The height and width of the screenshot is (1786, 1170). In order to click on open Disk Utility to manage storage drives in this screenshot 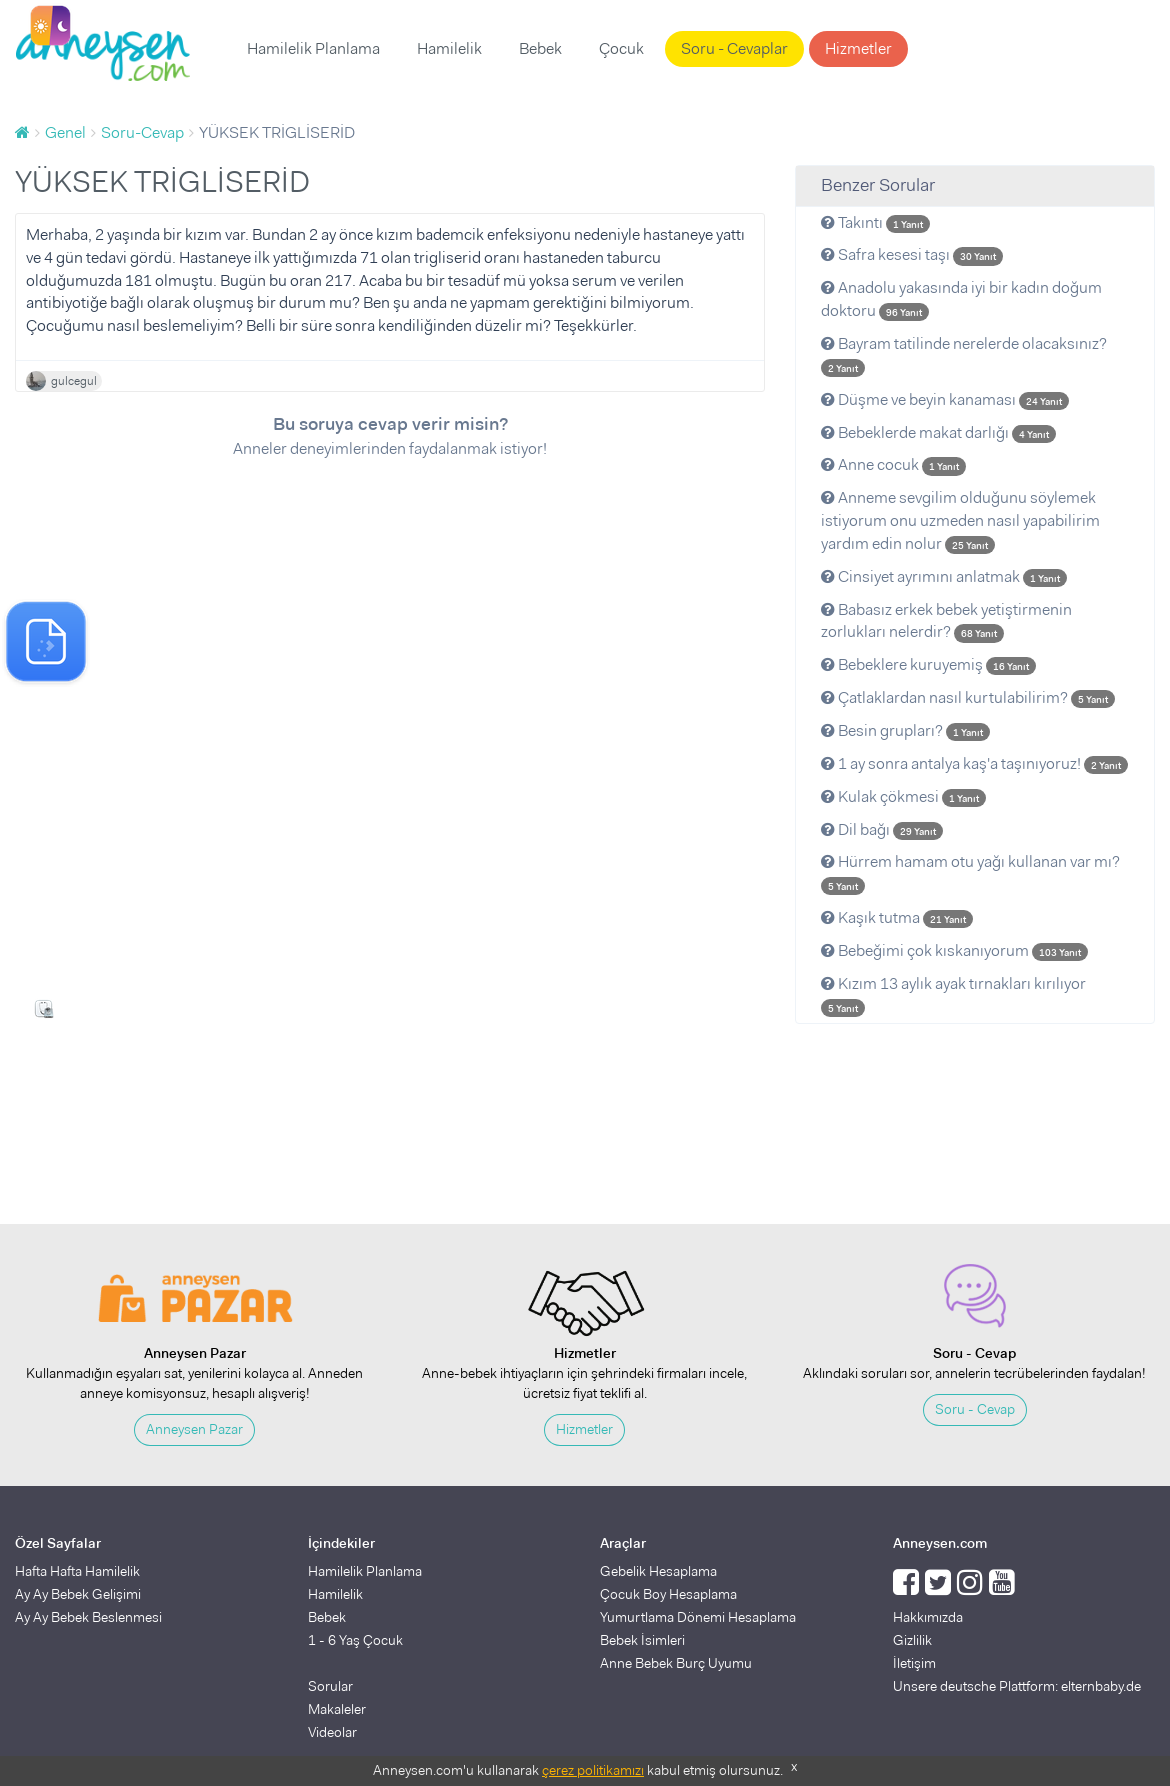, I will do `click(43, 1008)`.